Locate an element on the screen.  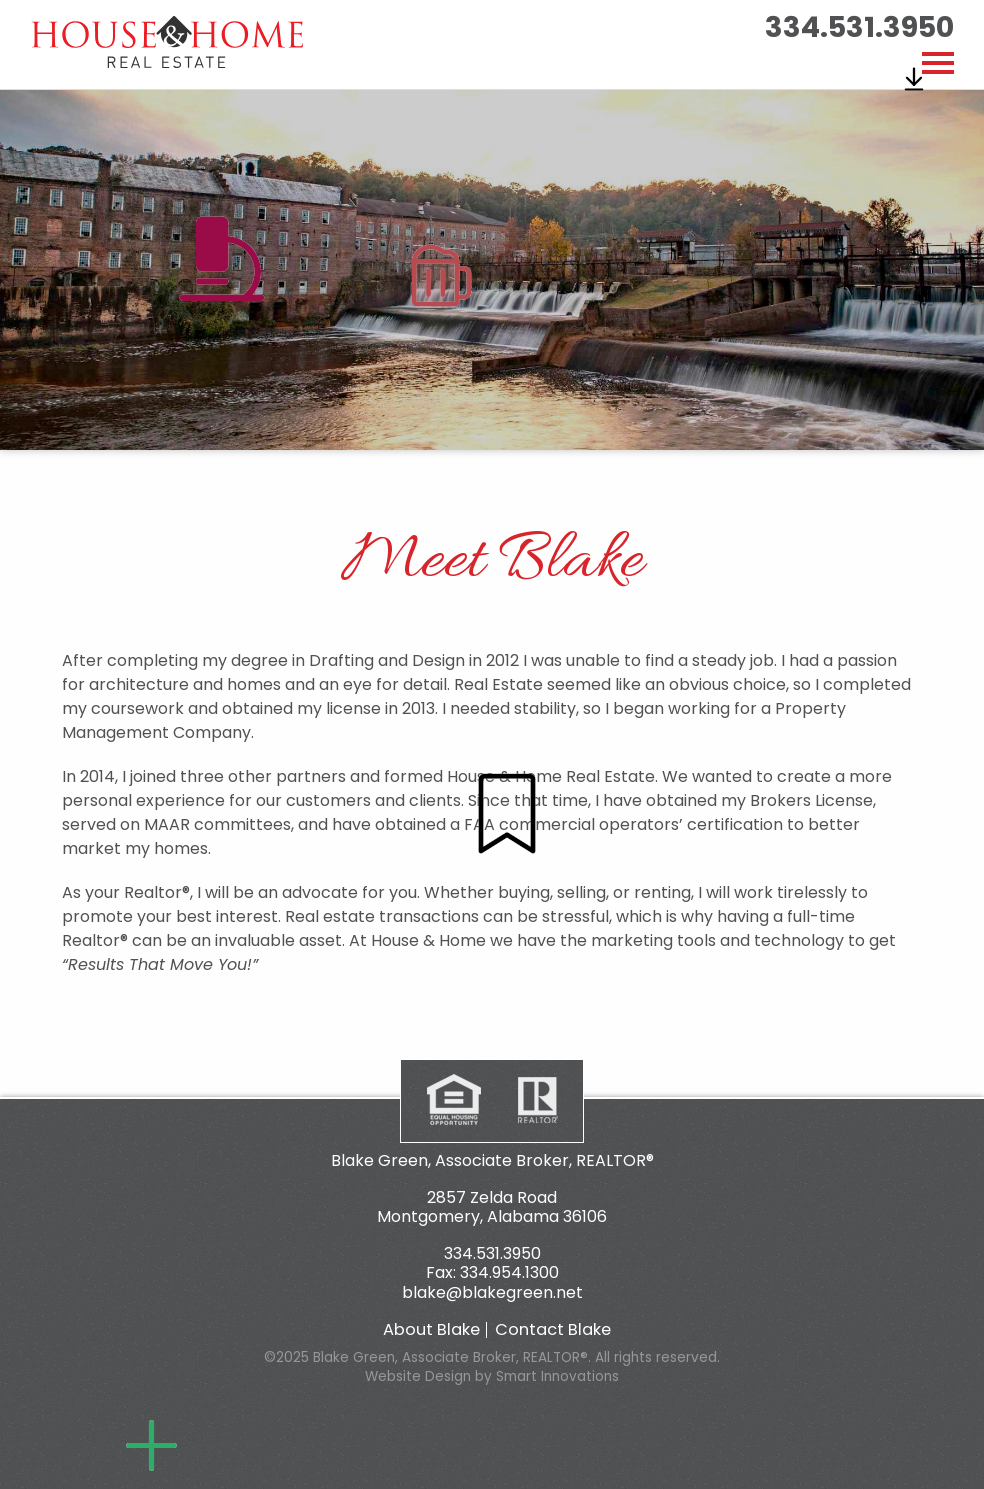
save item to bookmarks is located at coordinates (507, 812).